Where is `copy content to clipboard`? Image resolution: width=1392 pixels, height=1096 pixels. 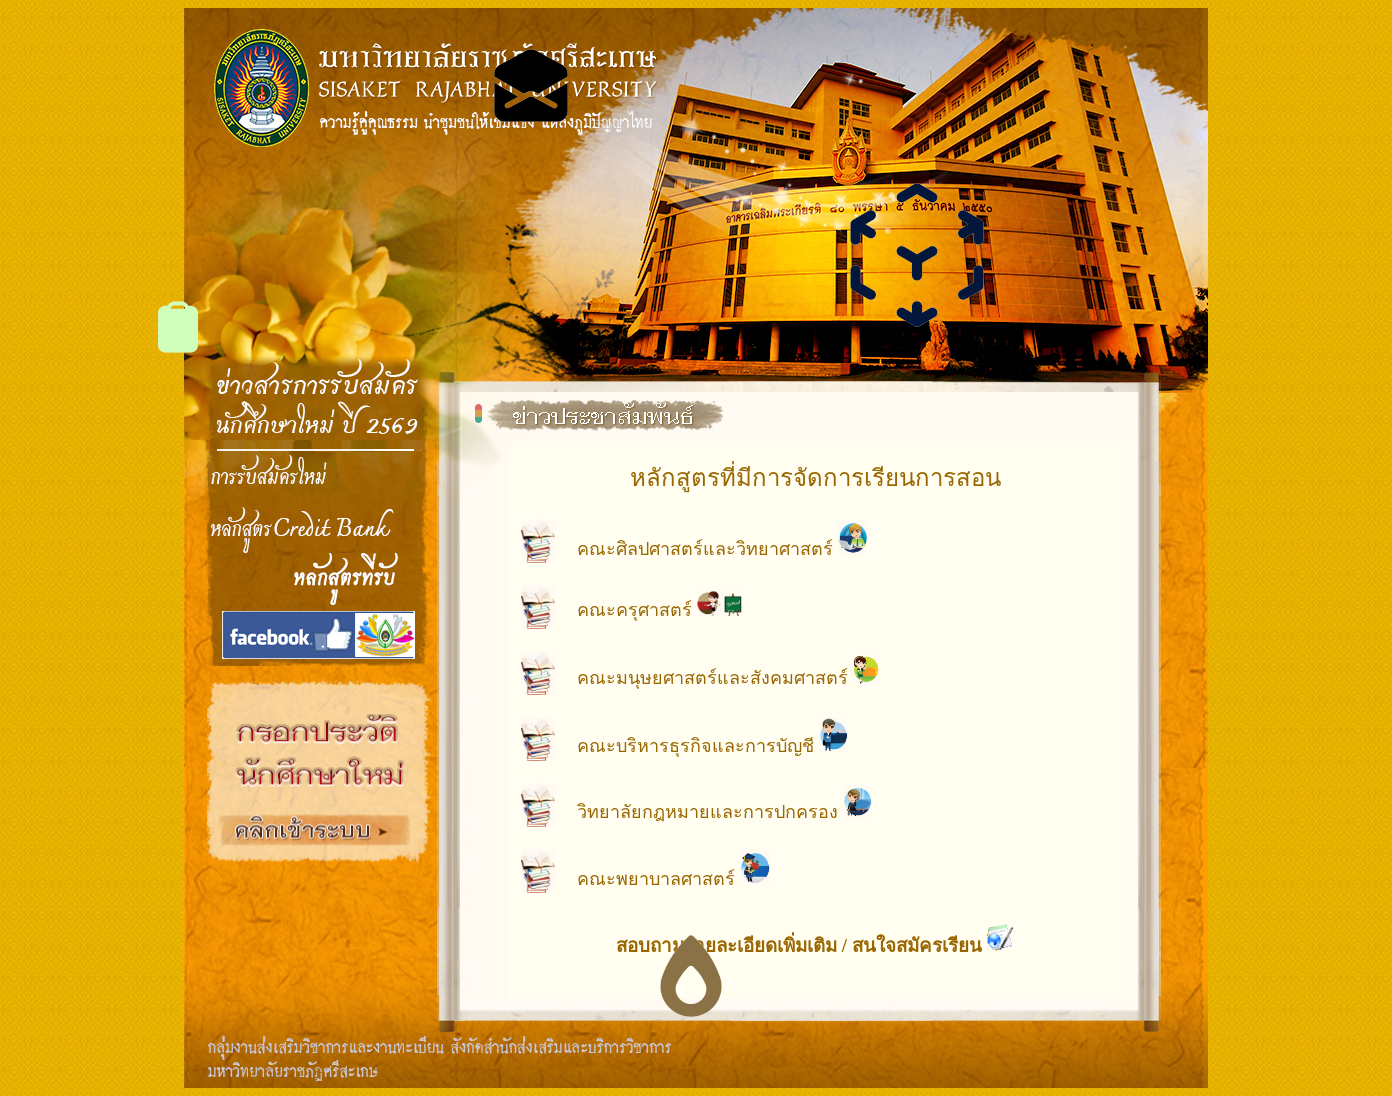
copy content to clipboard is located at coordinates (178, 327).